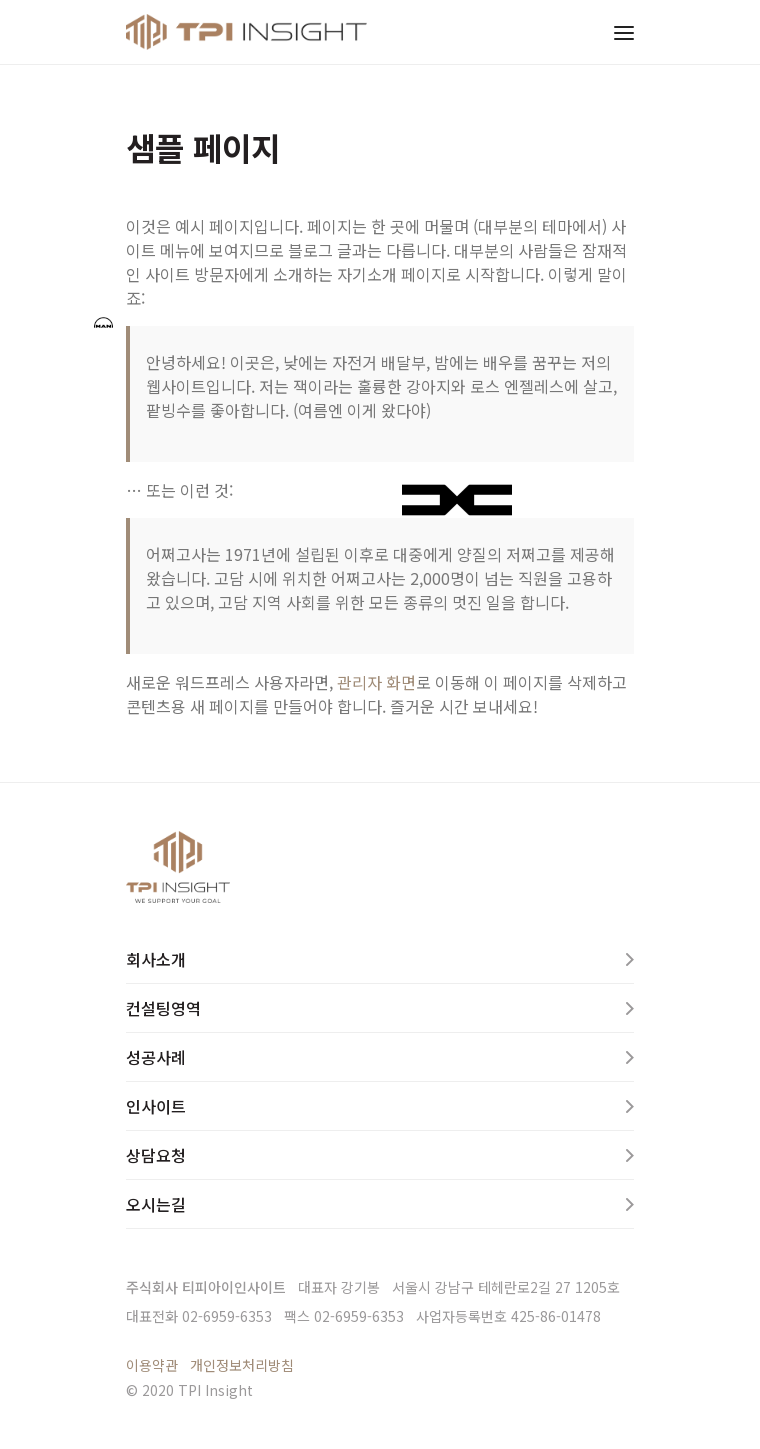 The height and width of the screenshot is (1449, 760). Describe the element at coordinates (457, 500) in the screenshot. I see `dacia brand logo` at that location.